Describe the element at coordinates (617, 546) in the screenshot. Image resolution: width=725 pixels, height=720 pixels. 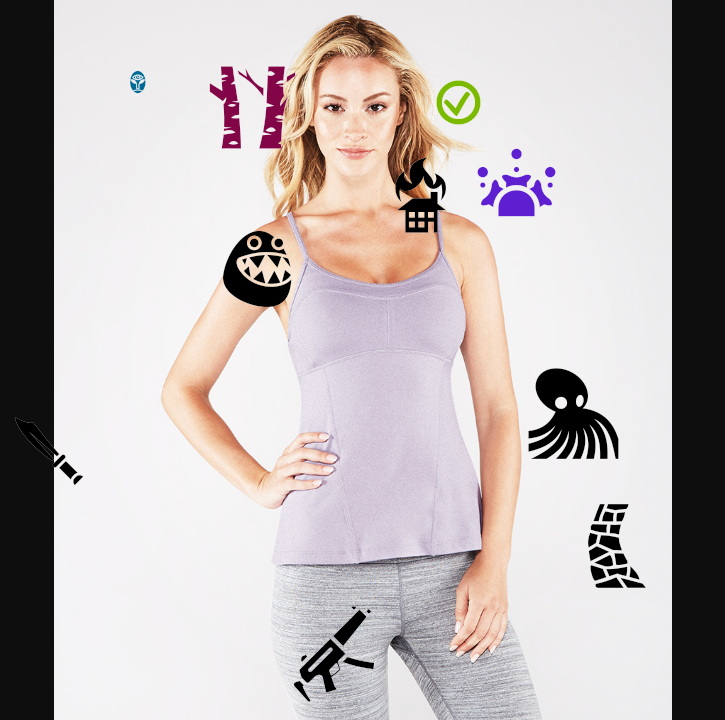
I see `select or place a stone pathway in a building game` at that location.